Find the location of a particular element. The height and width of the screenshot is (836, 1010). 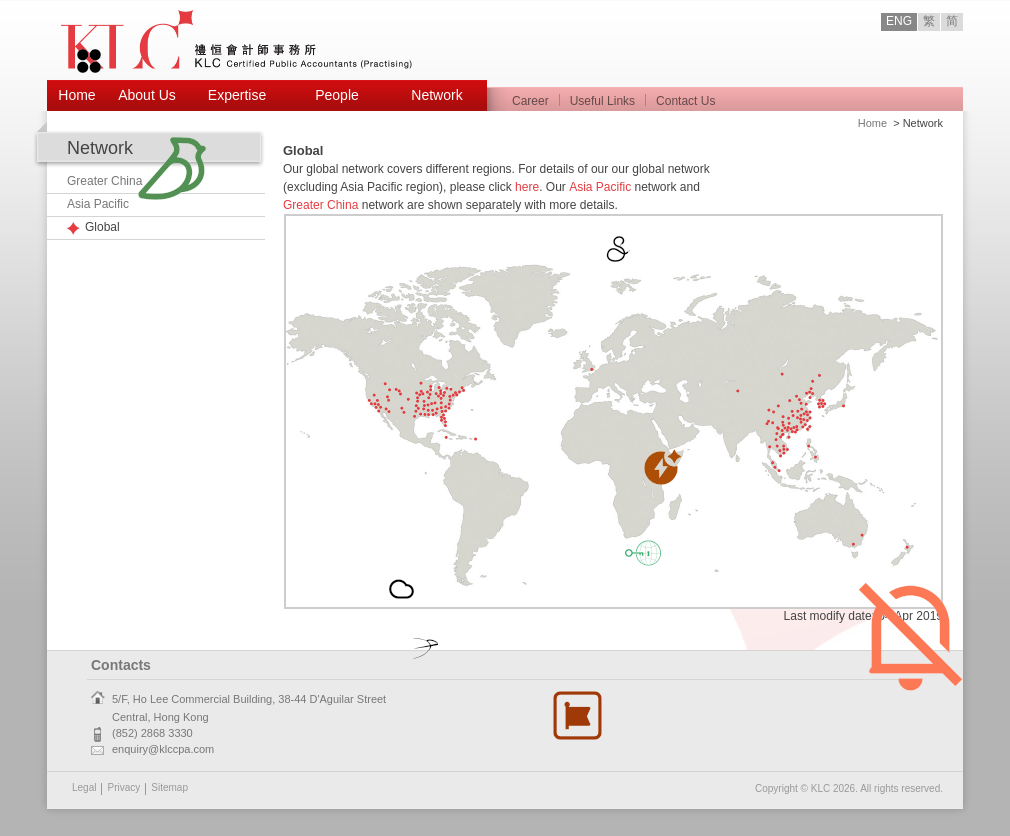

mute notifications is located at coordinates (910, 634).